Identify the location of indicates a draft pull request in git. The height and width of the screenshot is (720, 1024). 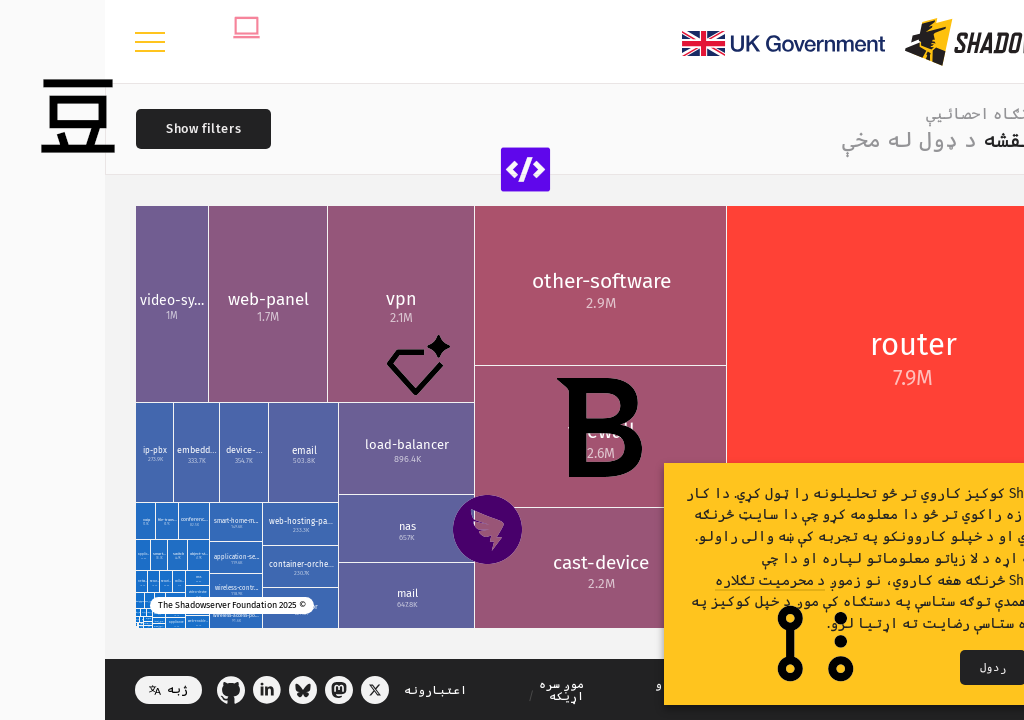
(815, 643).